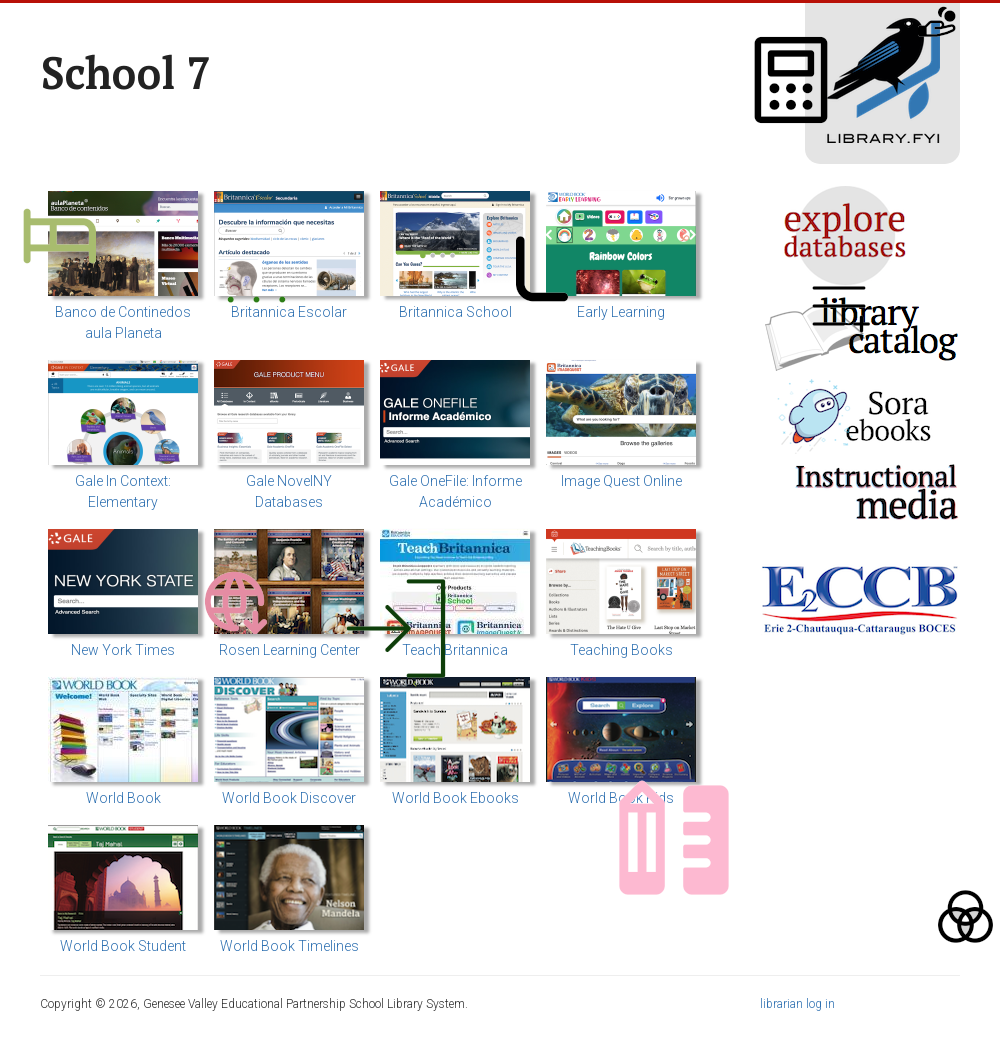 The width and height of the screenshot is (1000, 1050). What do you see at coordinates (256, 299) in the screenshot?
I see `access more options or actions` at bounding box center [256, 299].